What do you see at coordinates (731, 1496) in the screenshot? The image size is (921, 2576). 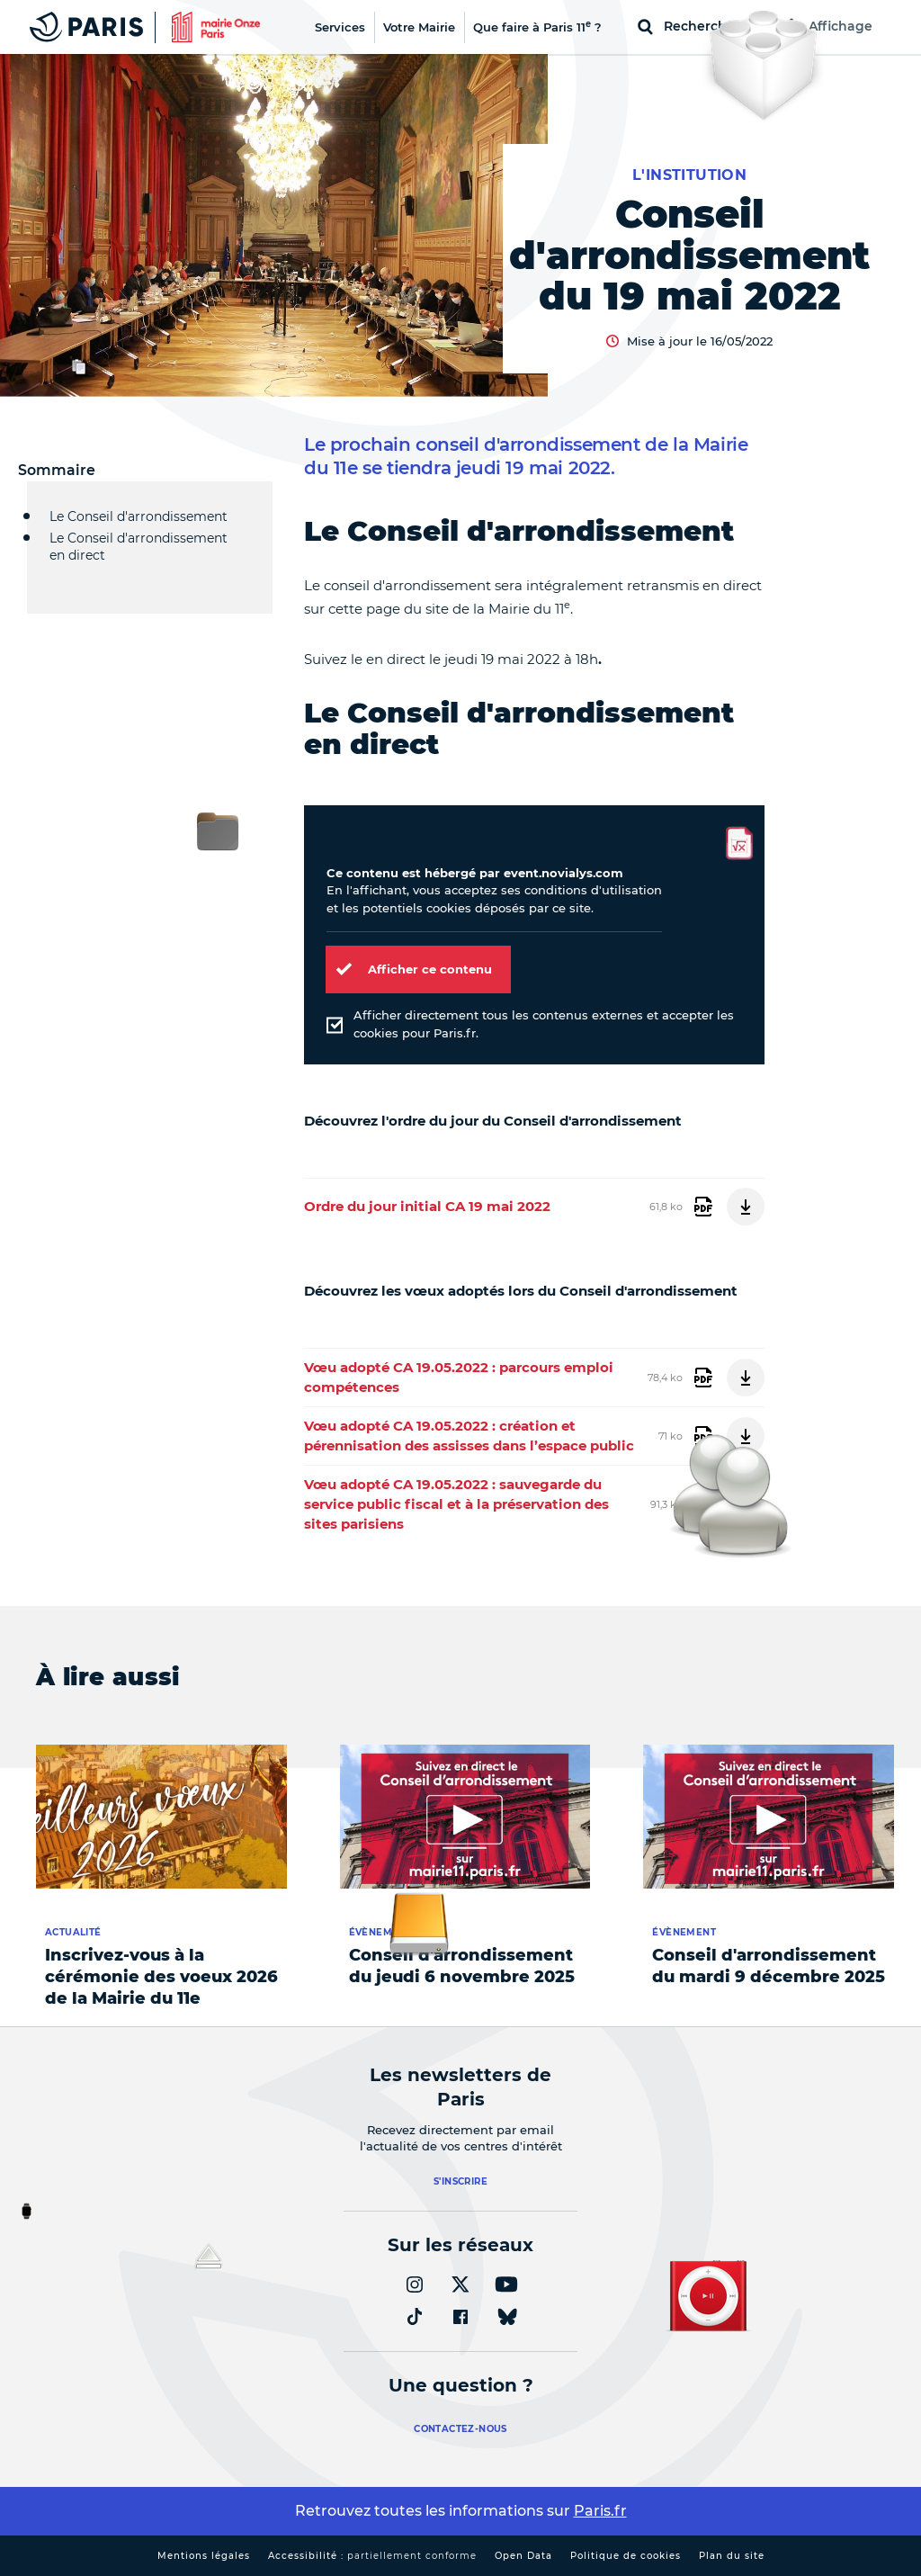 I see `manage user accounts on this system` at bounding box center [731, 1496].